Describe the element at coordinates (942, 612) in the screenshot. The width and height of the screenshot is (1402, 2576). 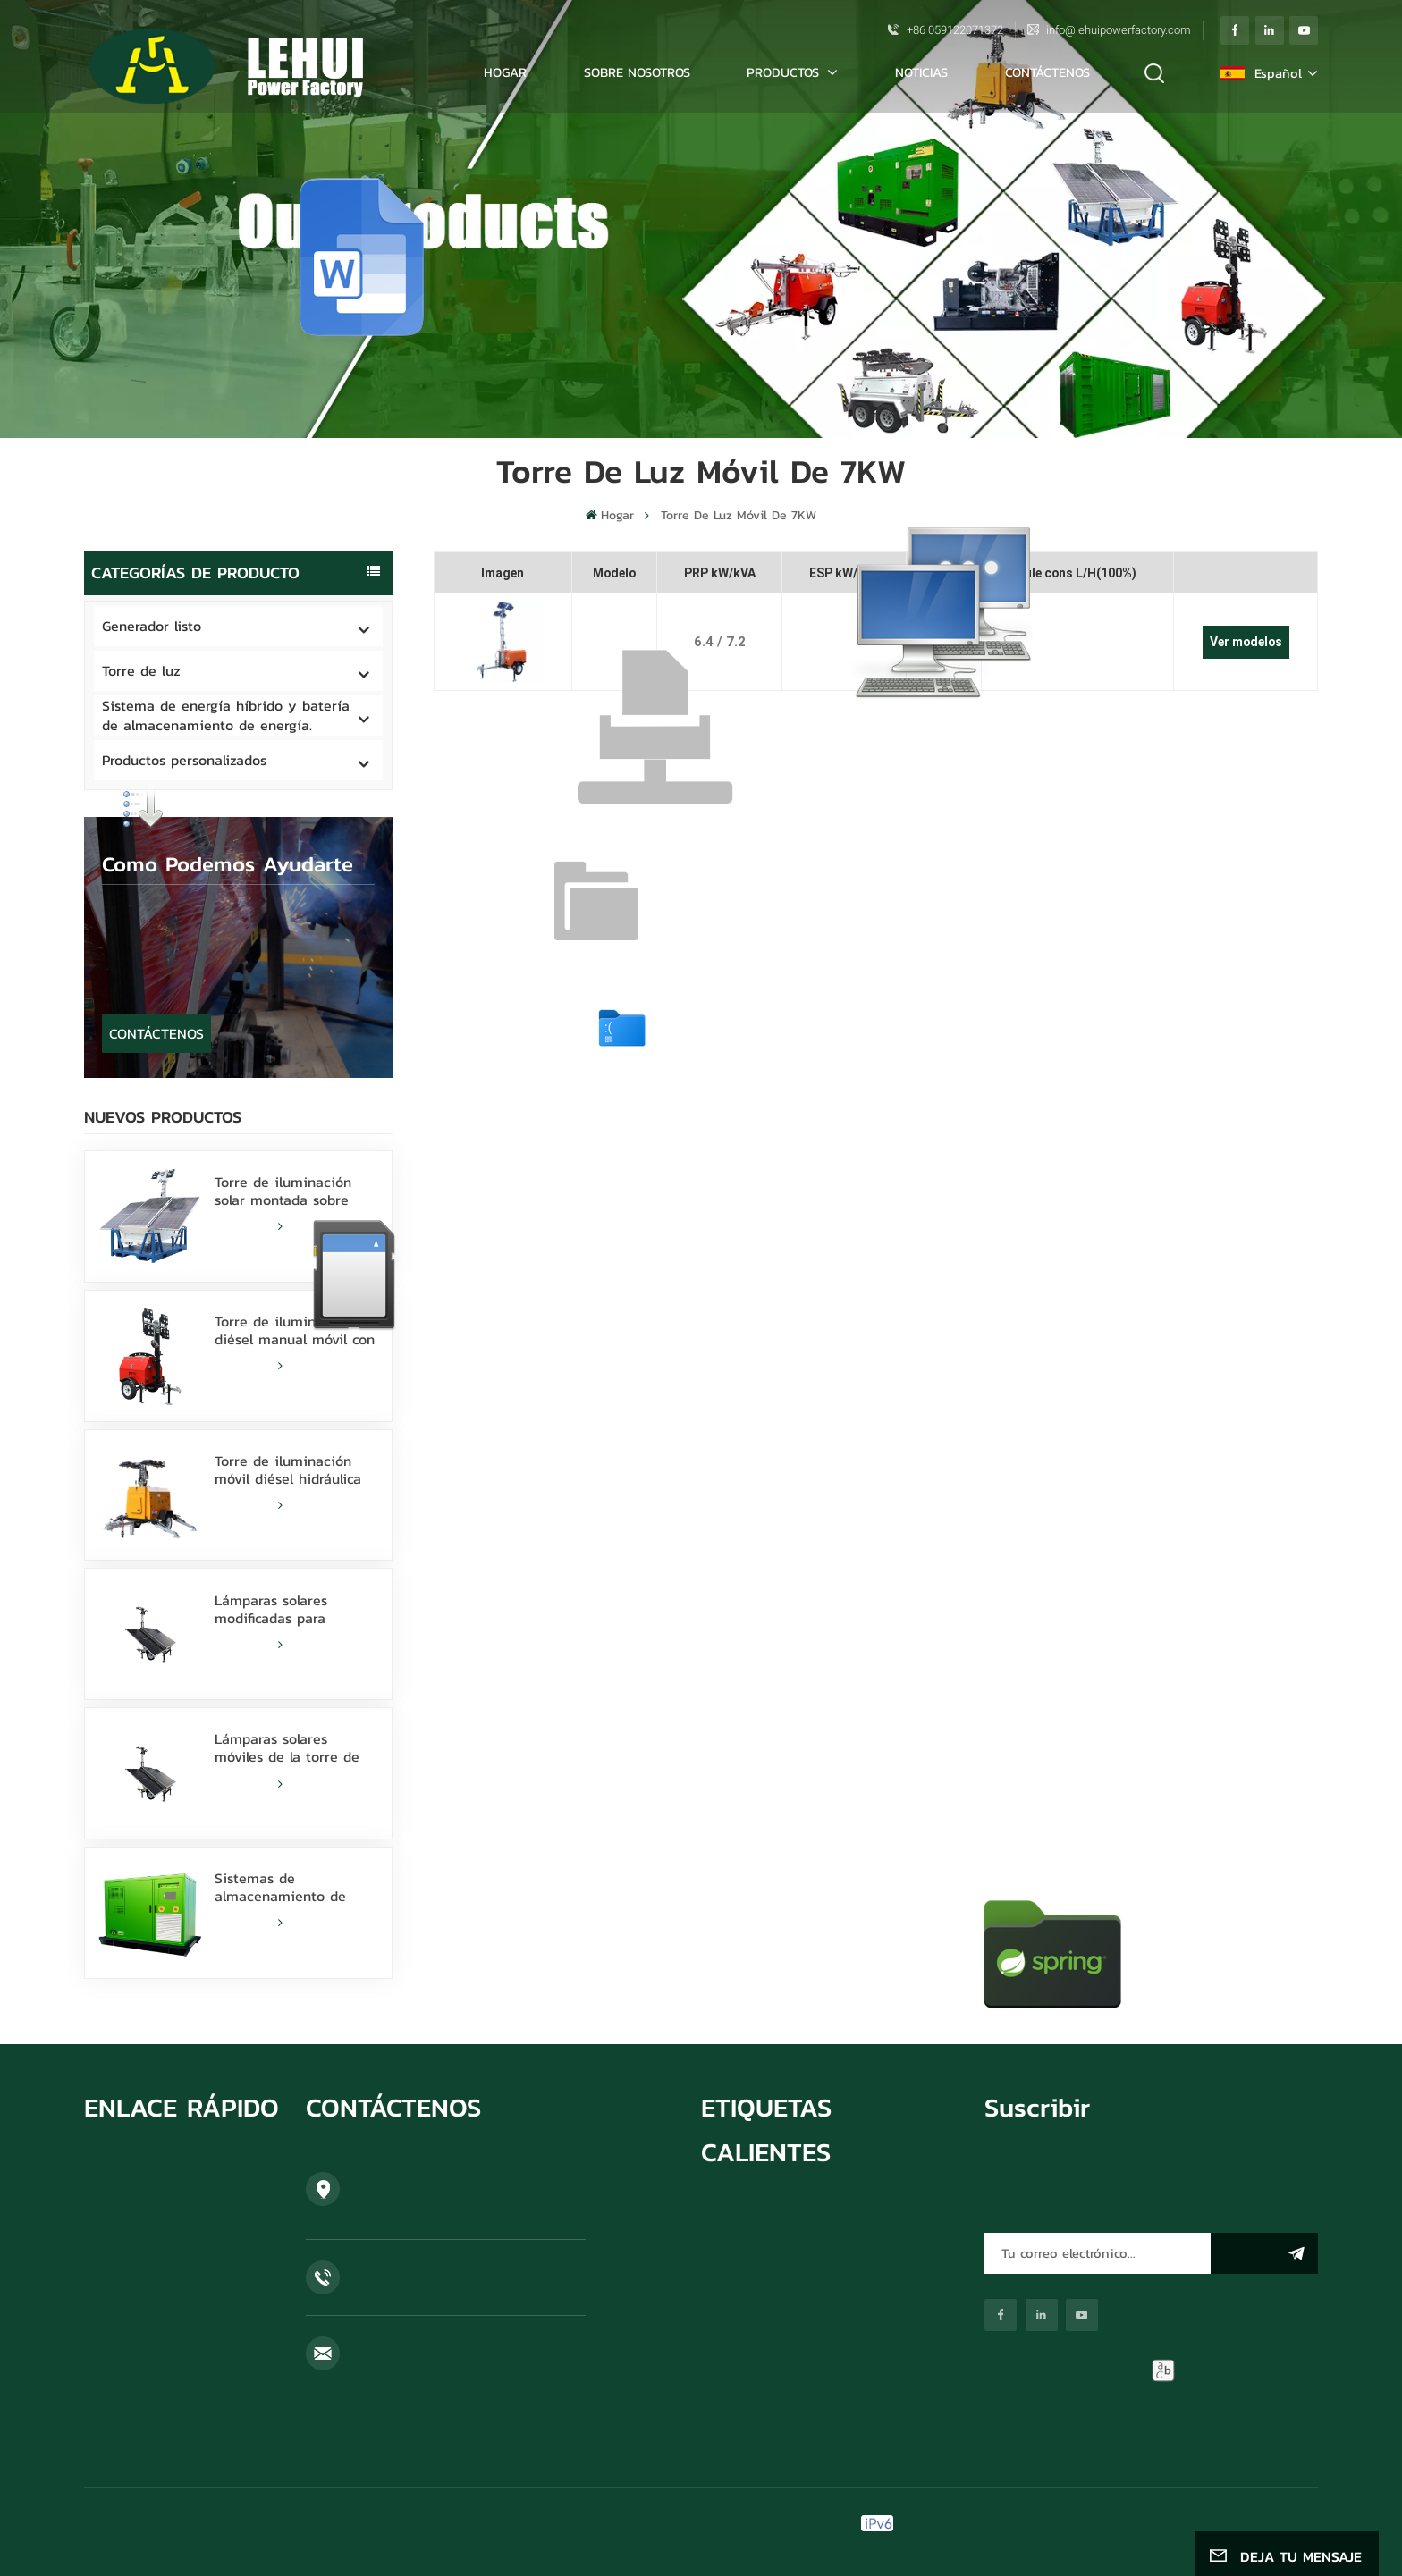
I see `indicates incoming network data transfer` at that location.